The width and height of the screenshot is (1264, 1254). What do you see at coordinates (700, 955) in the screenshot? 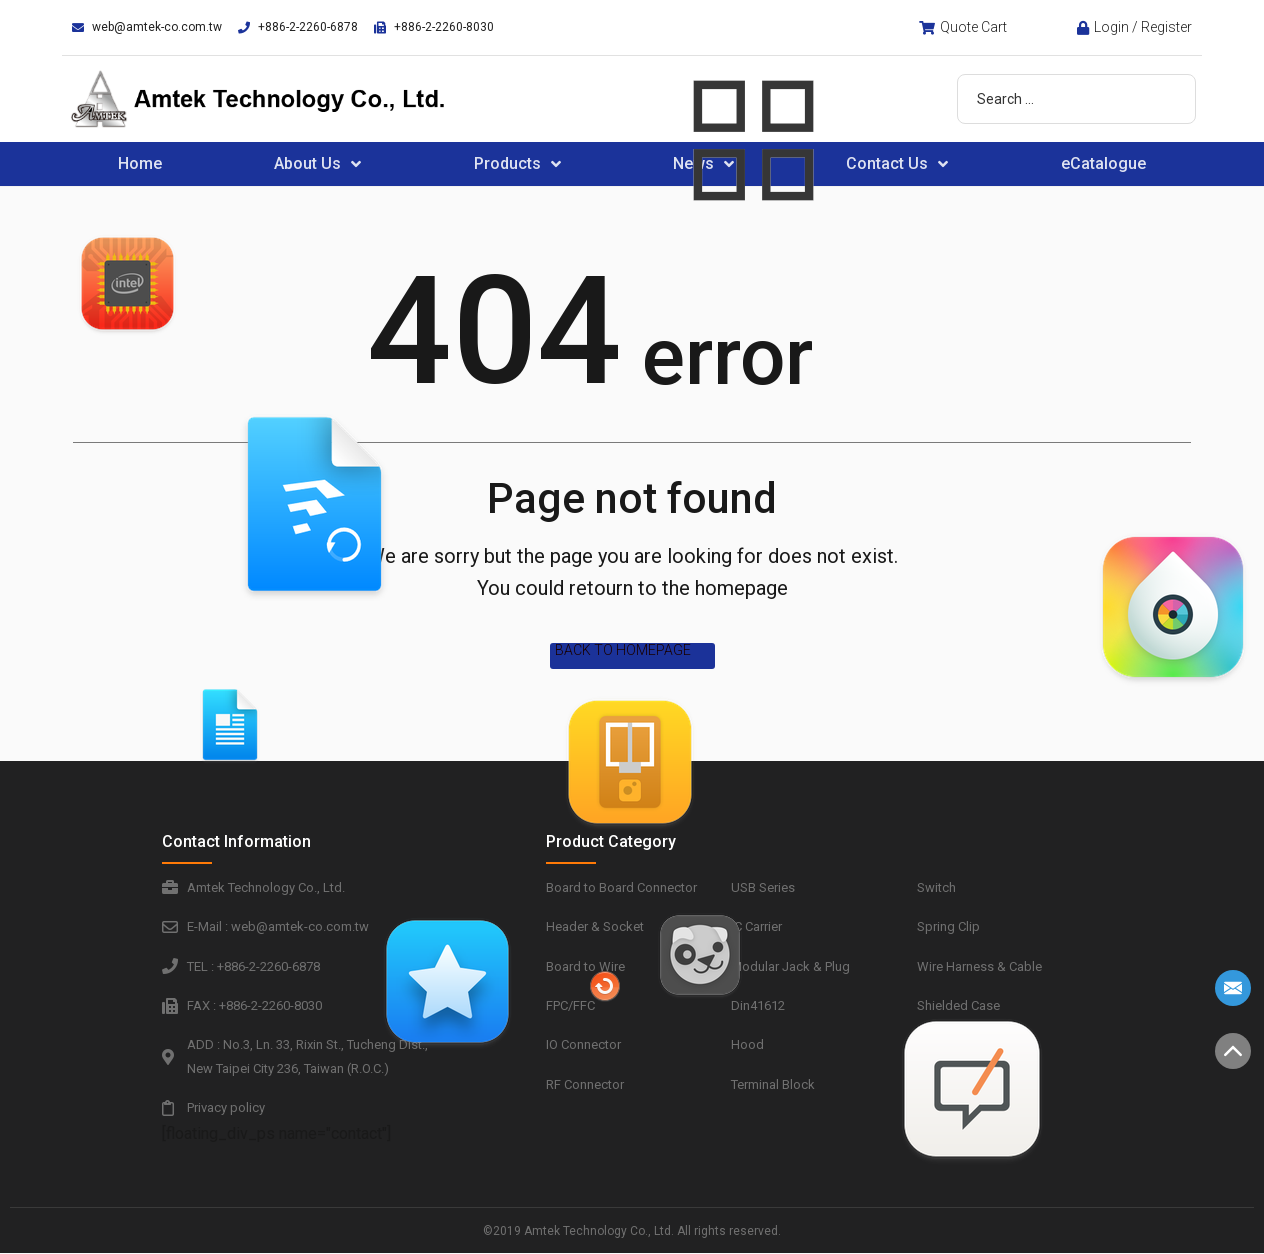
I see `launch puppy linux operating system` at bounding box center [700, 955].